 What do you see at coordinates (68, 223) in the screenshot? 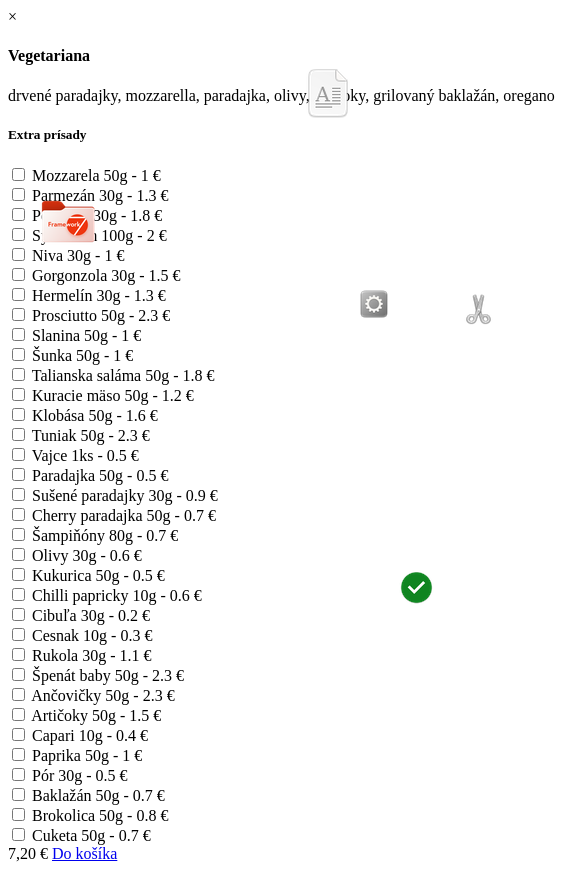
I see `open framework7 project folder` at bounding box center [68, 223].